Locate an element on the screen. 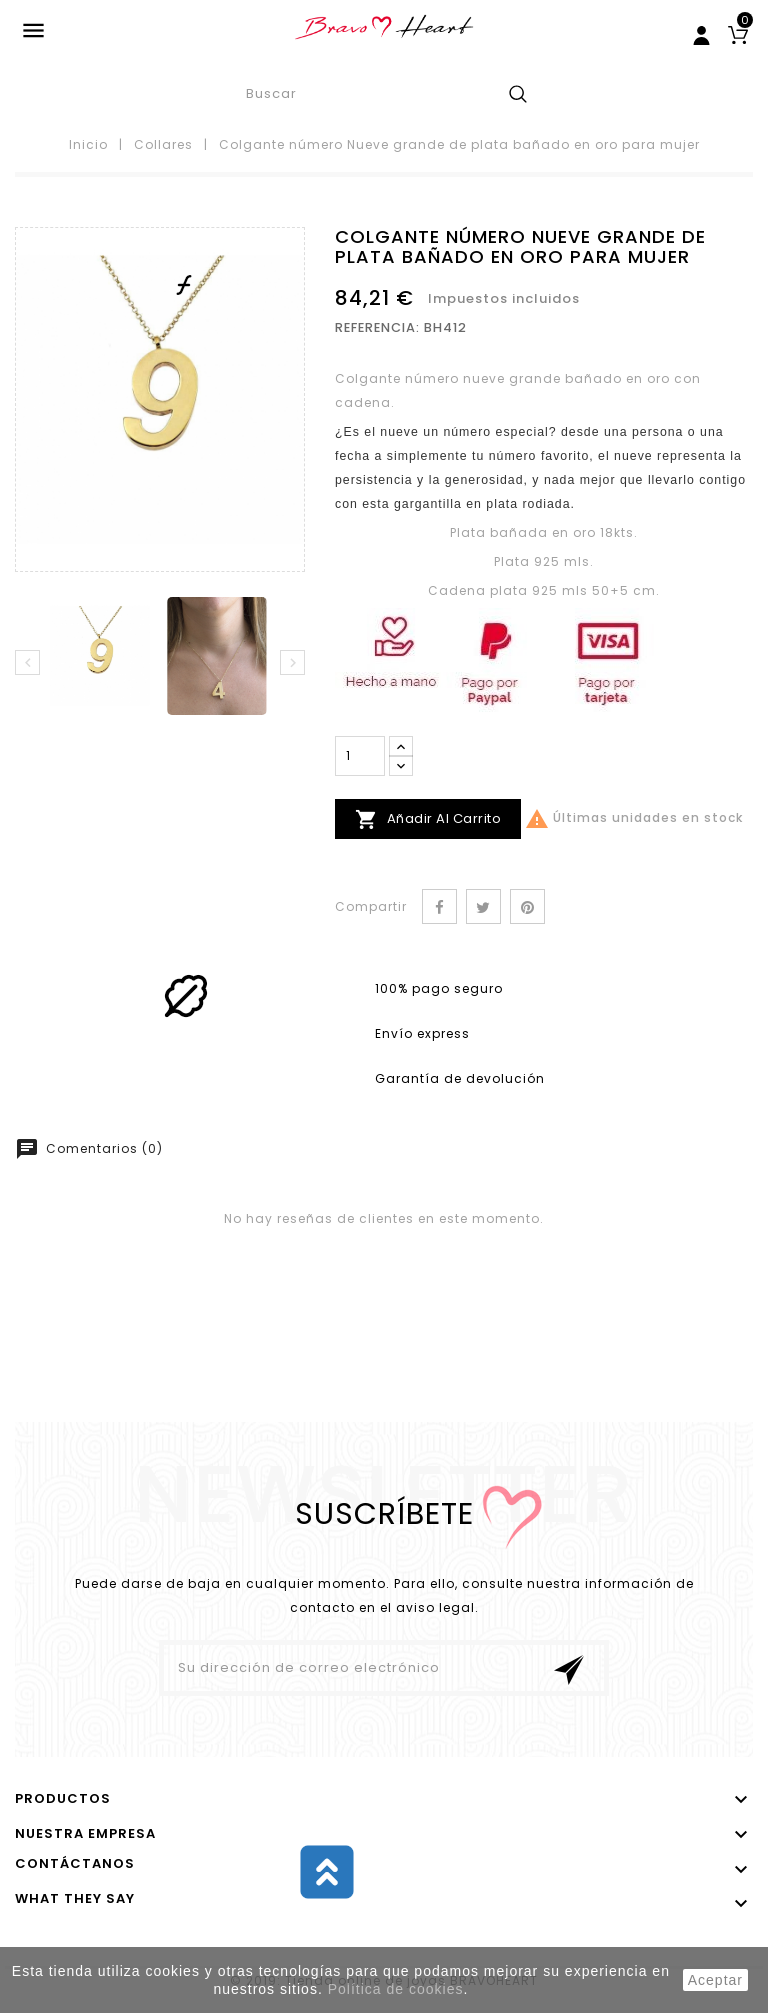  scroll to top of page is located at coordinates (327, 1872).